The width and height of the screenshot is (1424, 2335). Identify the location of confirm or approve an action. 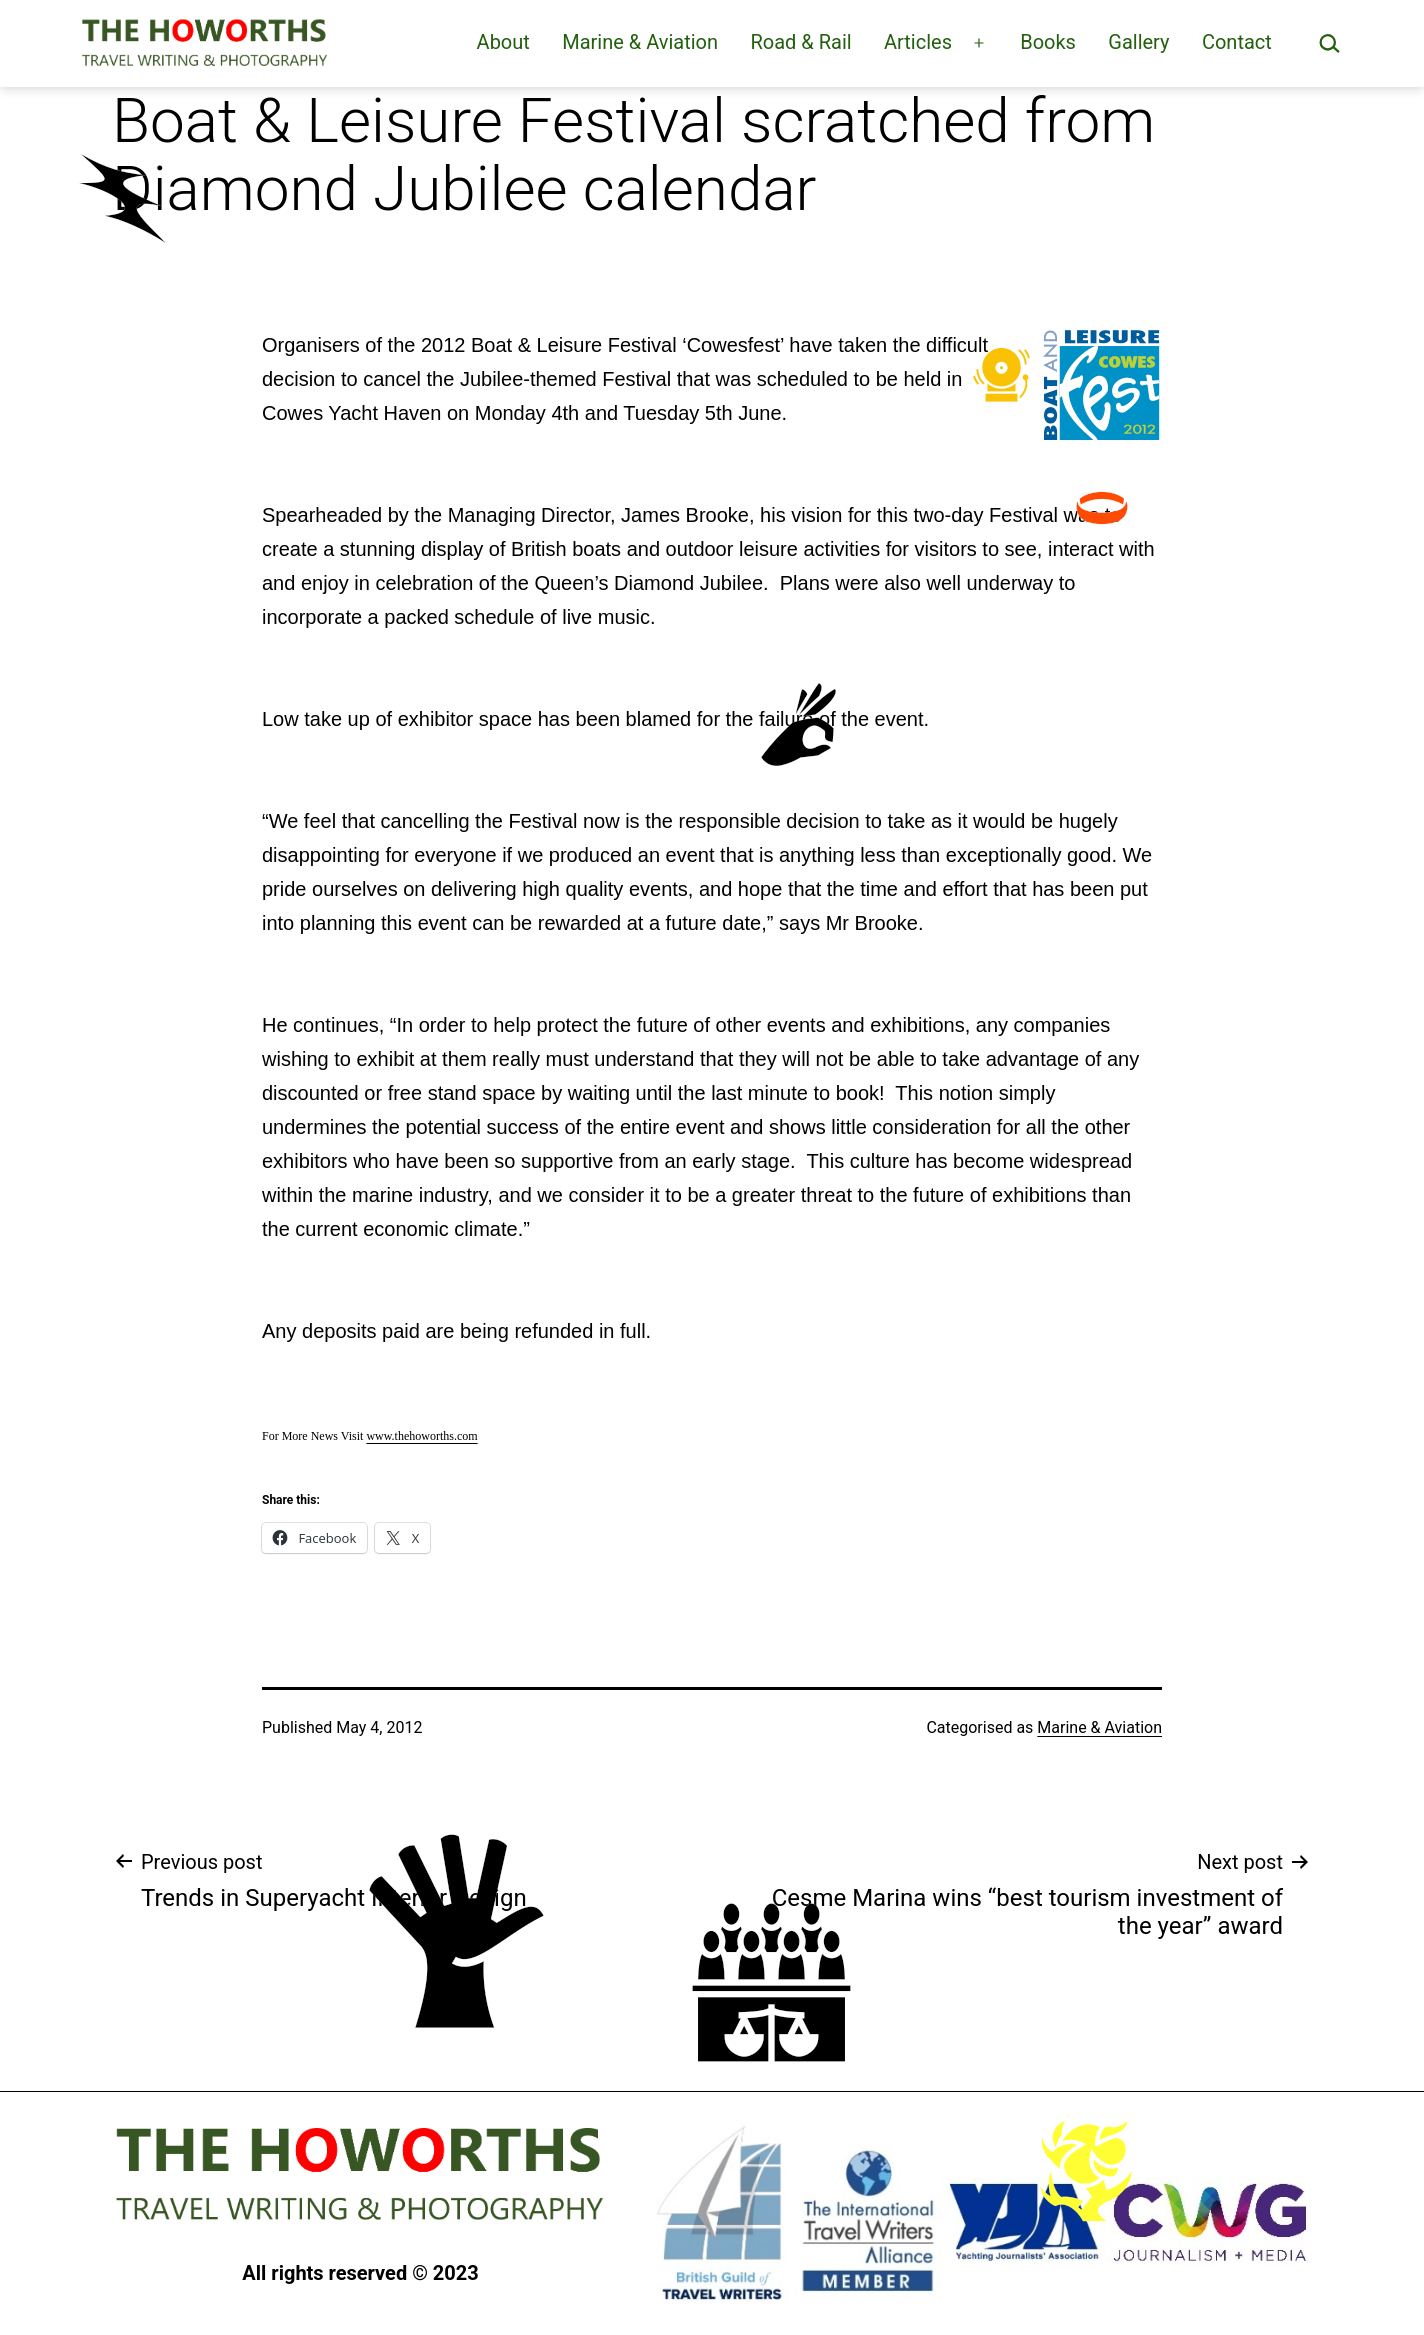
(798, 724).